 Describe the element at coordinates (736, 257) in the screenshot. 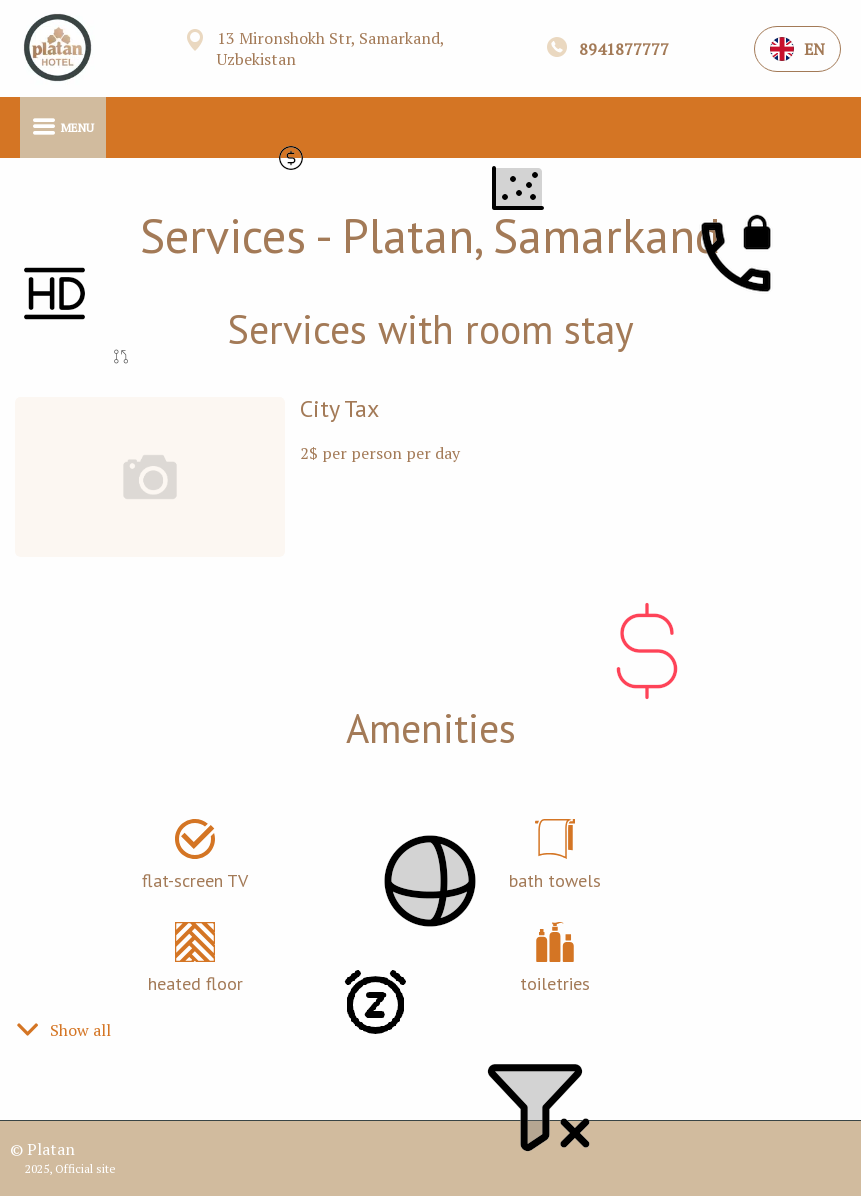

I see `phone is locked or secured` at that location.